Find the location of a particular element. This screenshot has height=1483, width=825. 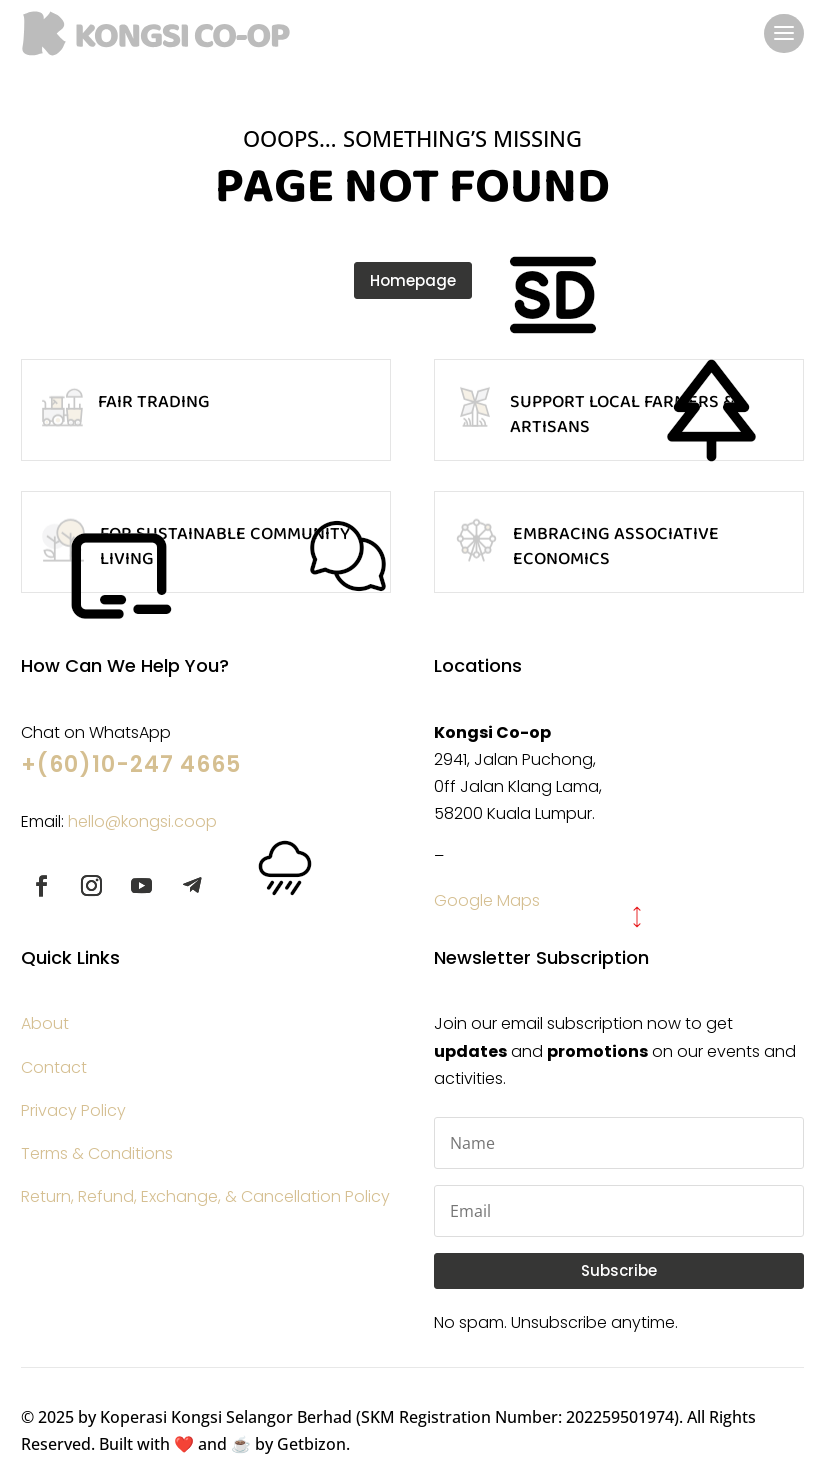

remove a paired tablet device is located at coordinates (119, 576).